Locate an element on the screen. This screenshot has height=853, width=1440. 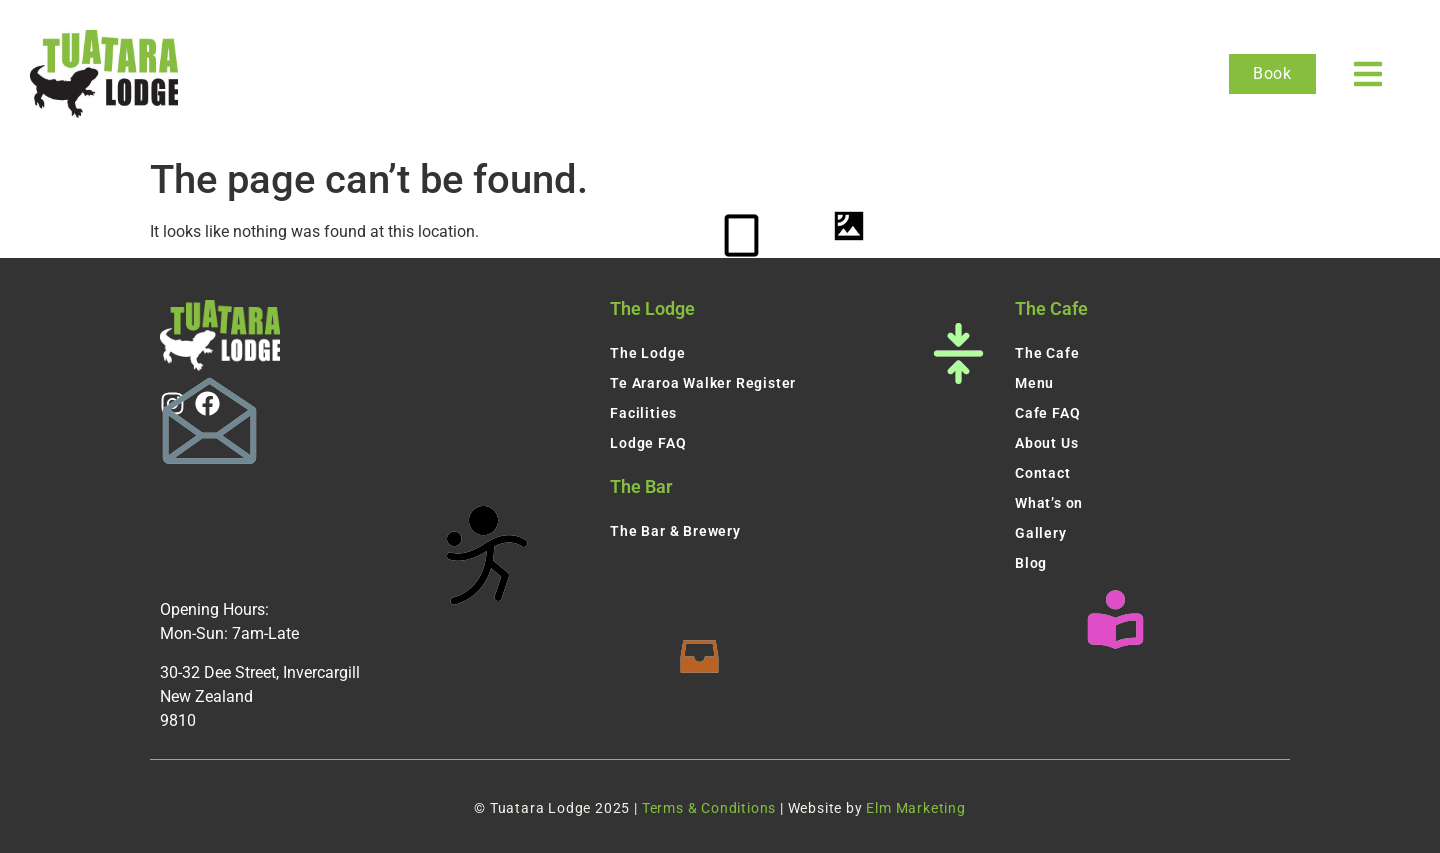
access your inbox or file tray is located at coordinates (699, 656).